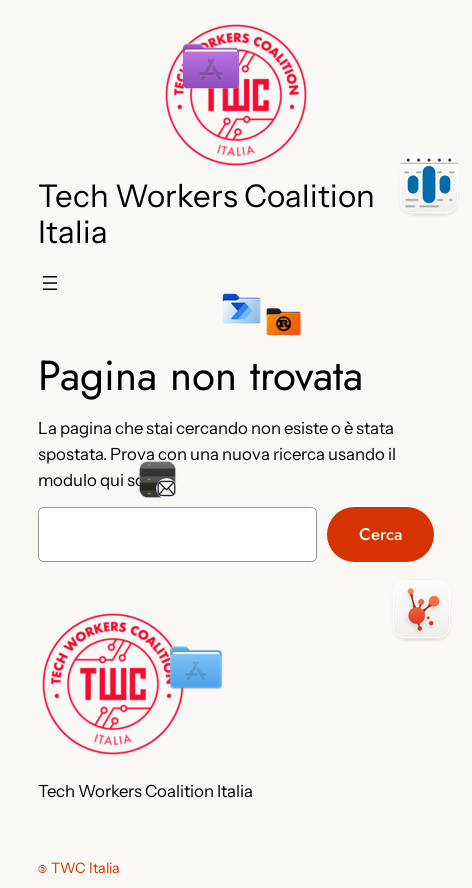 This screenshot has width=472, height=888. What do you see at coordinates (421, 609) in the screenshot?
I see `launch visualvm application` at bounding box center [421, 609].